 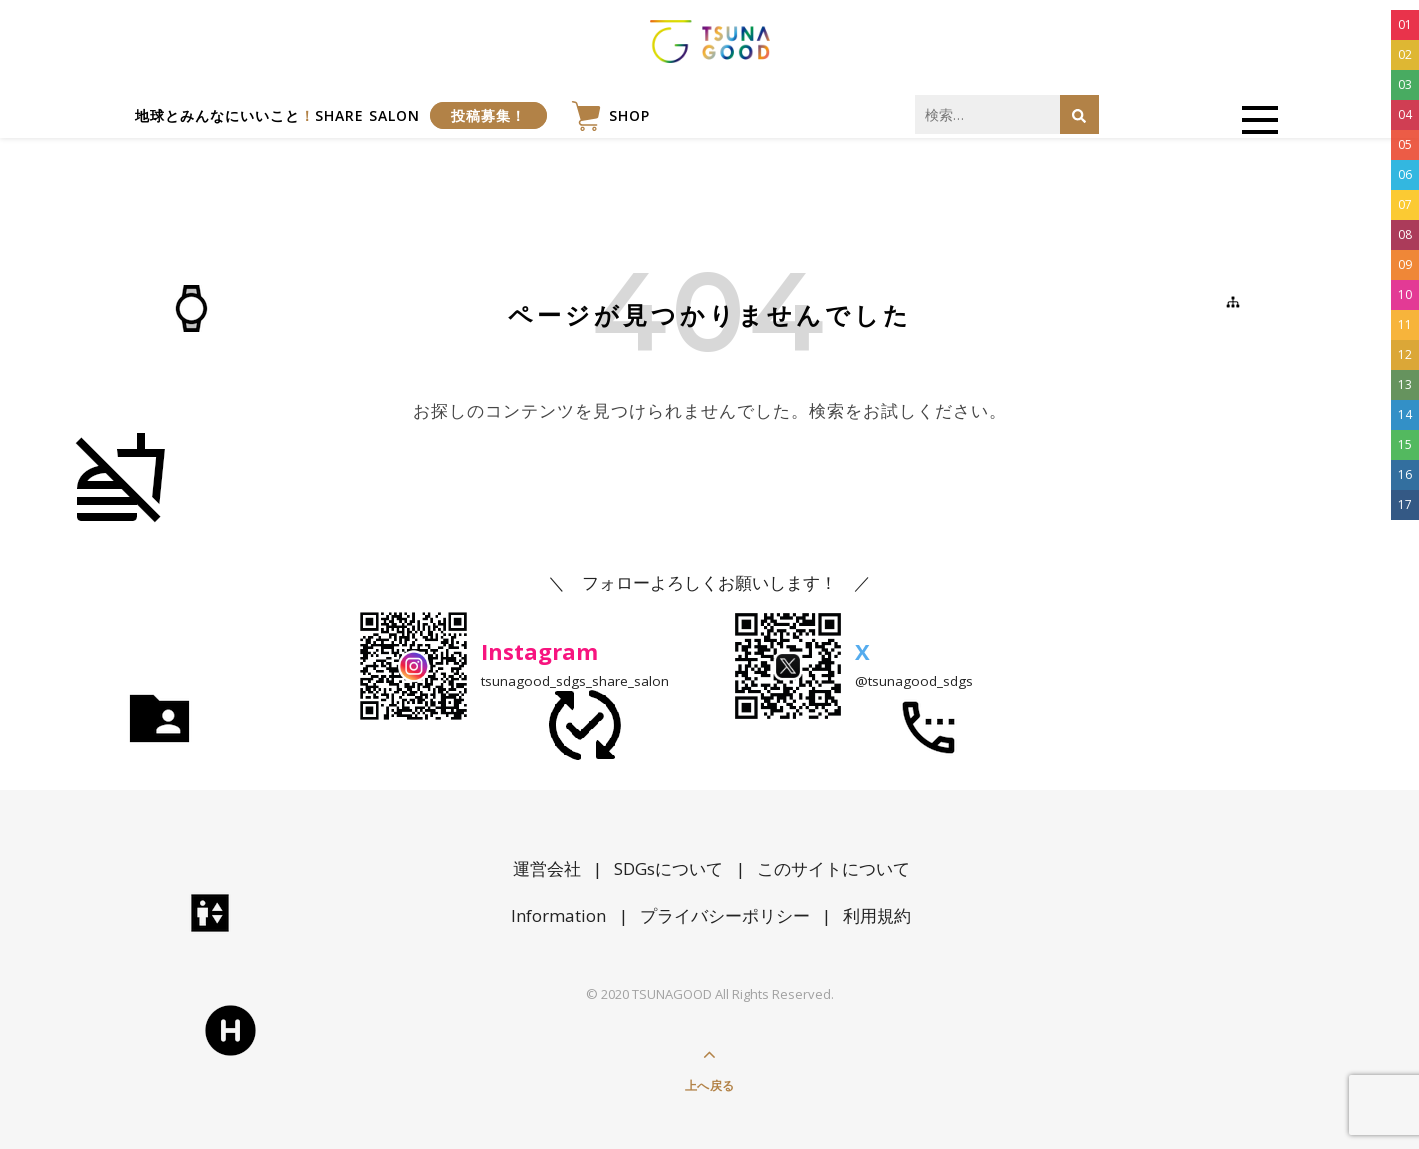 What do you see at coordinates (585, 725) in the screenshot?
I see `sync or publish changes` at bounding box center [585, 725].